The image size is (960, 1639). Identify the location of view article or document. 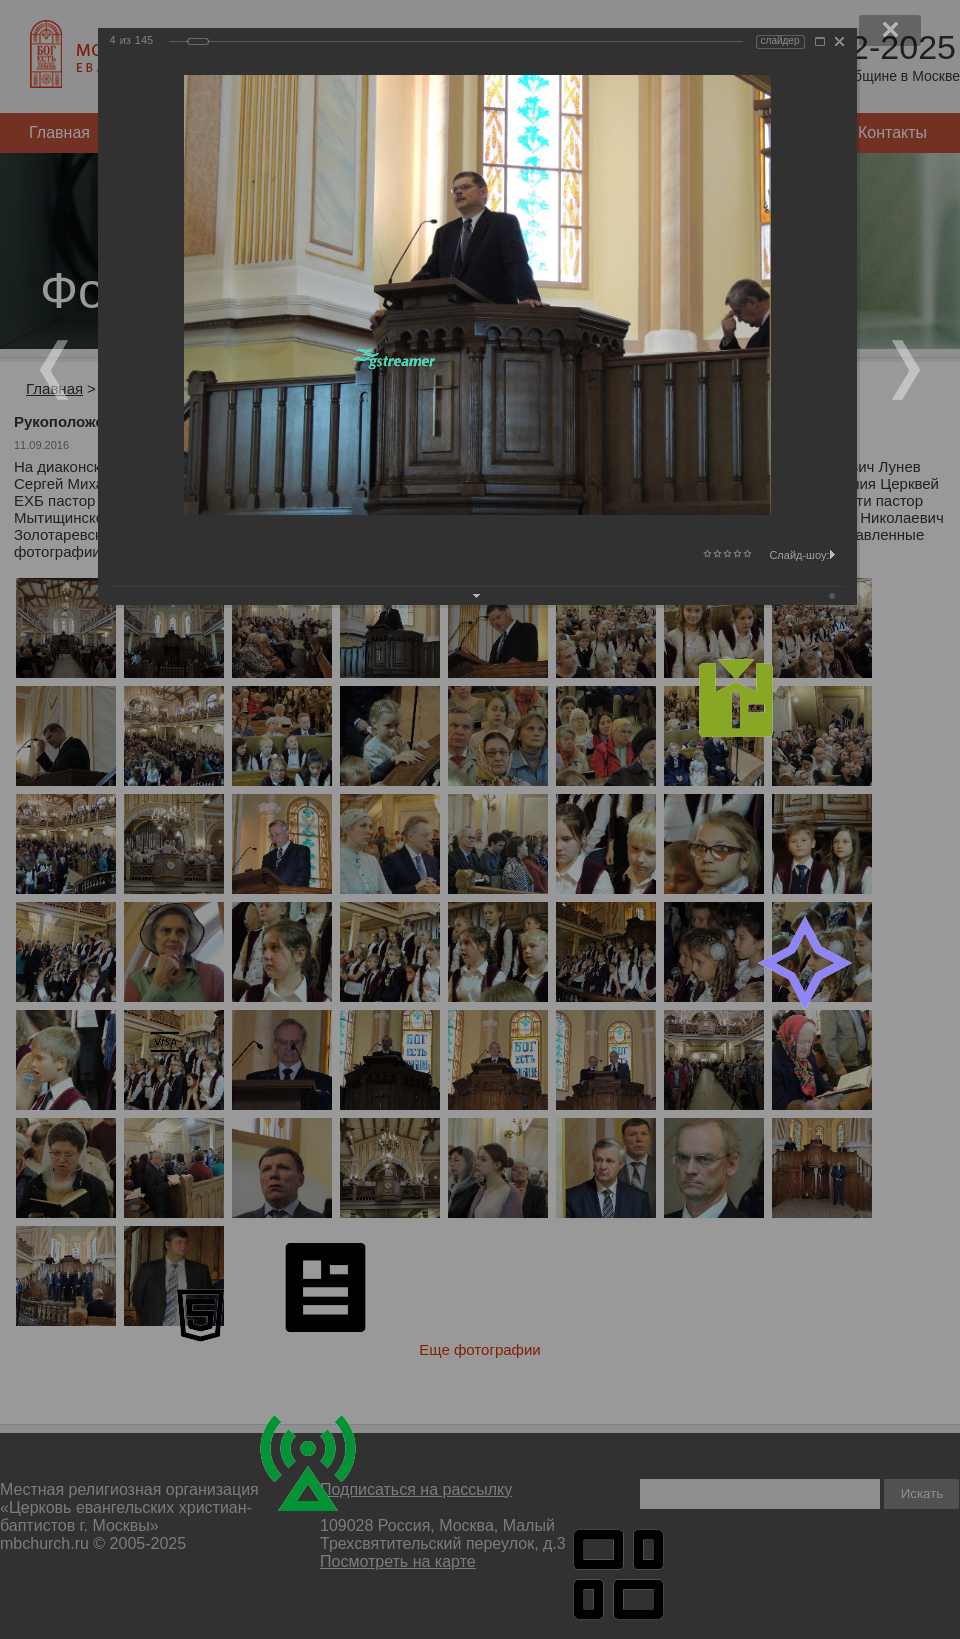
(325, 1287).